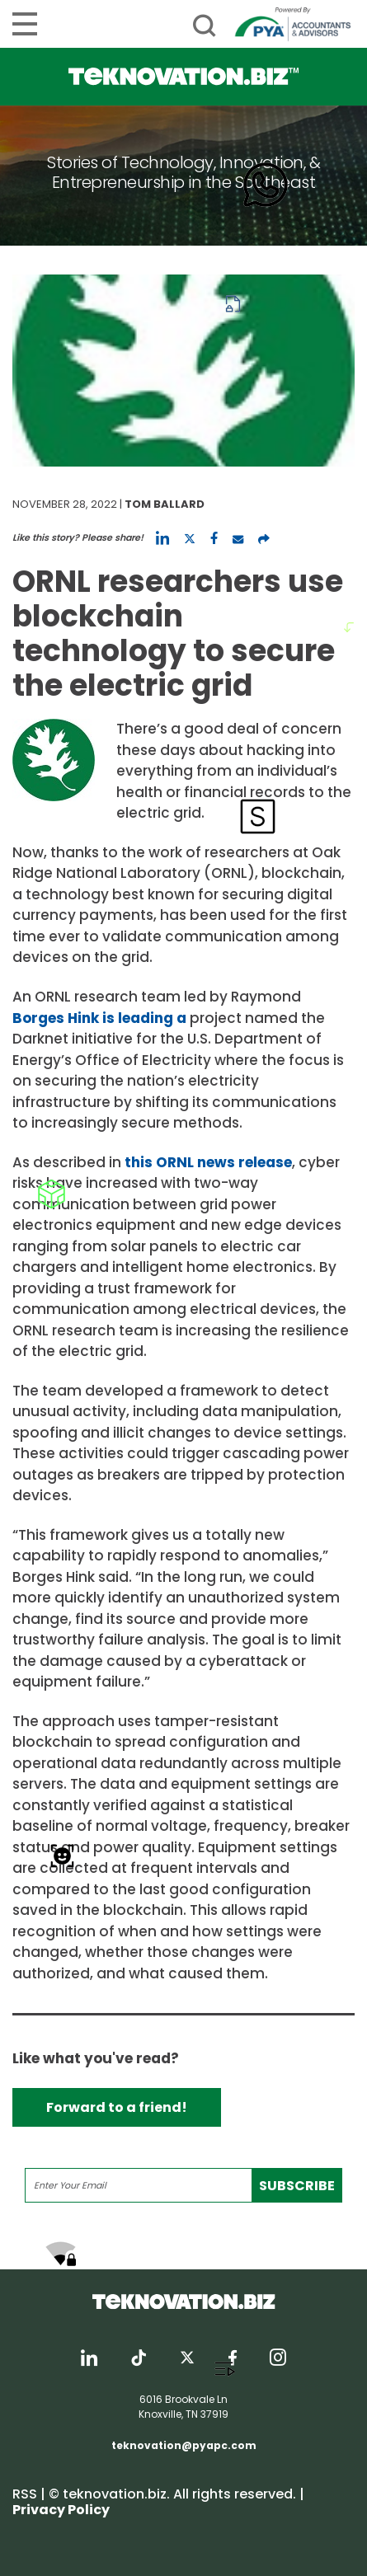 This screenshot has height=2576, width=367. Describe the element at coordinates (266, 185) in the screenshot. I see `open whatsapp messaging app` at that location.